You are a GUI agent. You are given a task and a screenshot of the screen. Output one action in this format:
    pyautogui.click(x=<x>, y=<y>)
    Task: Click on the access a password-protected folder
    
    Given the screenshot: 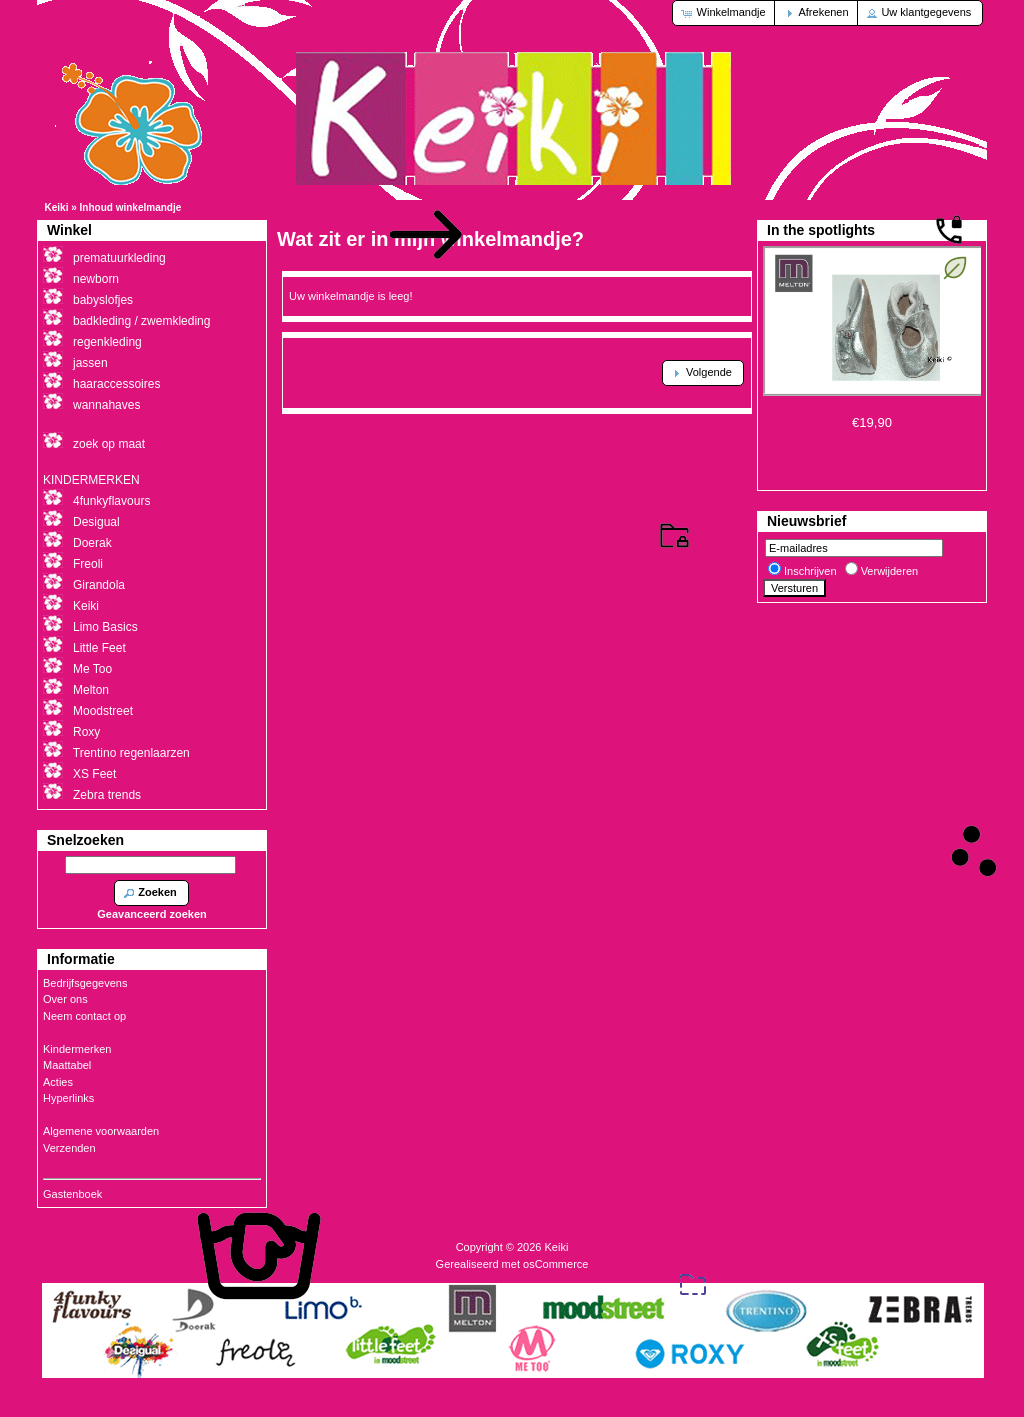 What is the action you would take?
    pyautogui.click(x=674, y=535)
    